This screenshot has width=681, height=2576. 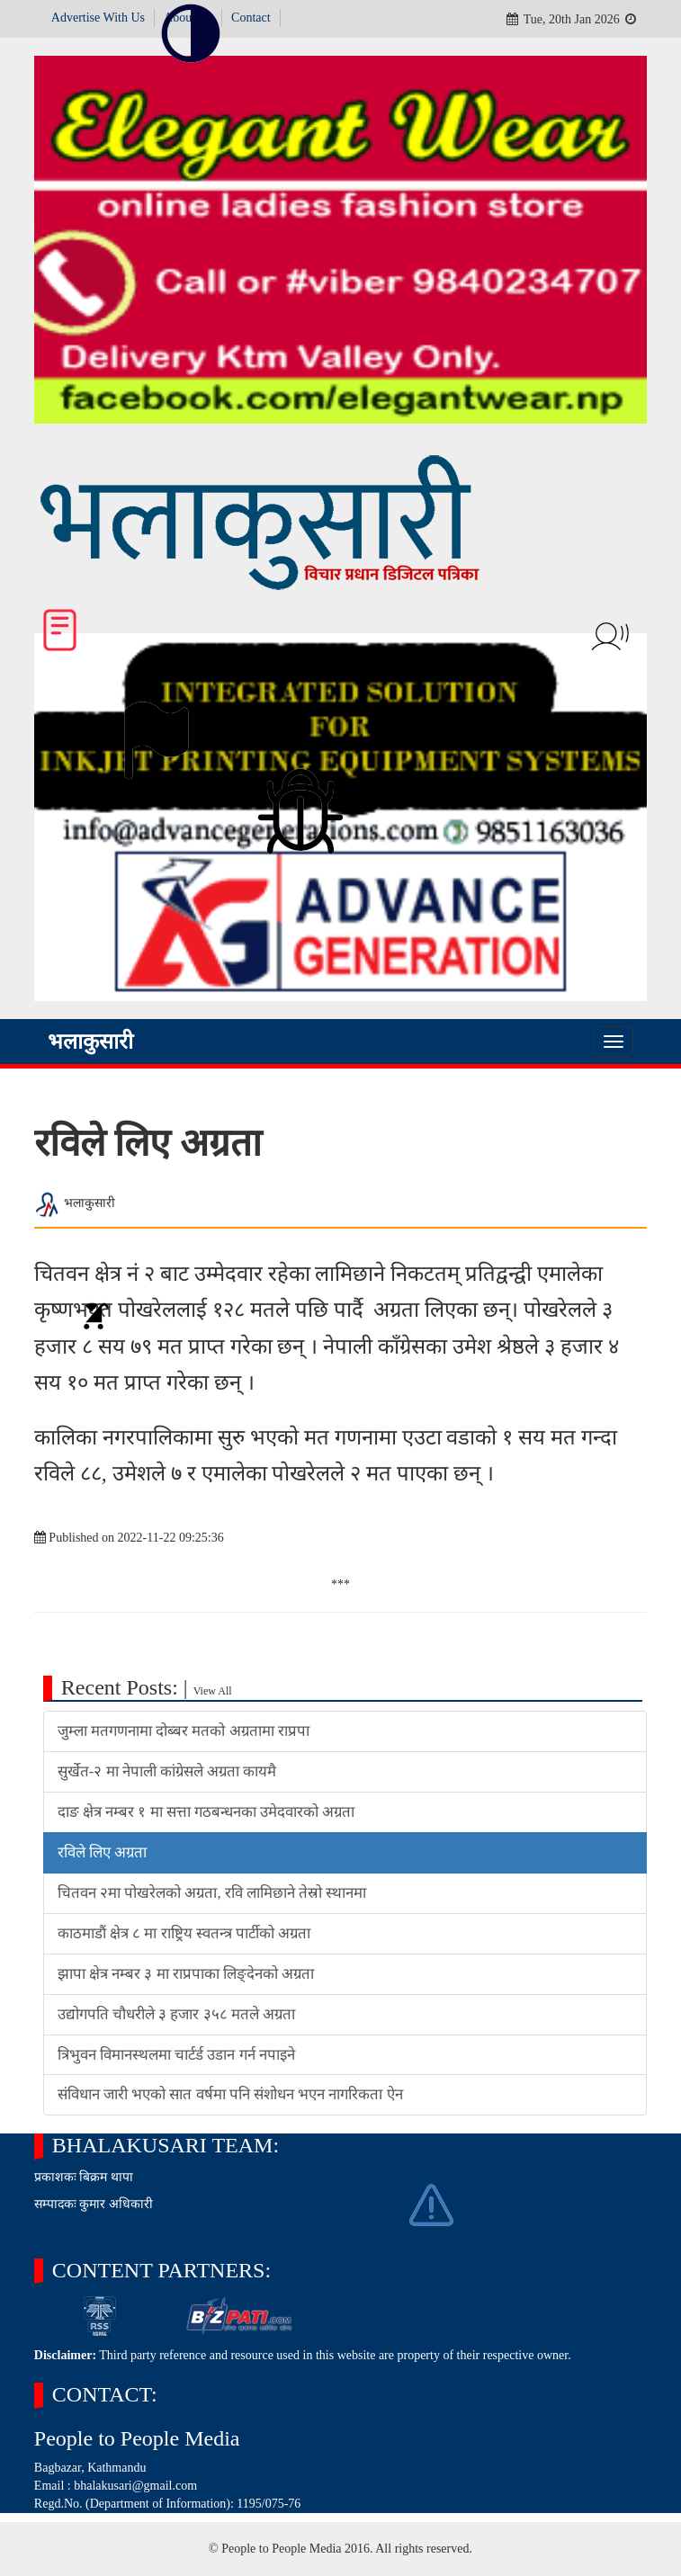 What do you see at coordinates (191, 33) in the screenshot?
I see `adjust display contrast settings` at bounding box center [191, 33].